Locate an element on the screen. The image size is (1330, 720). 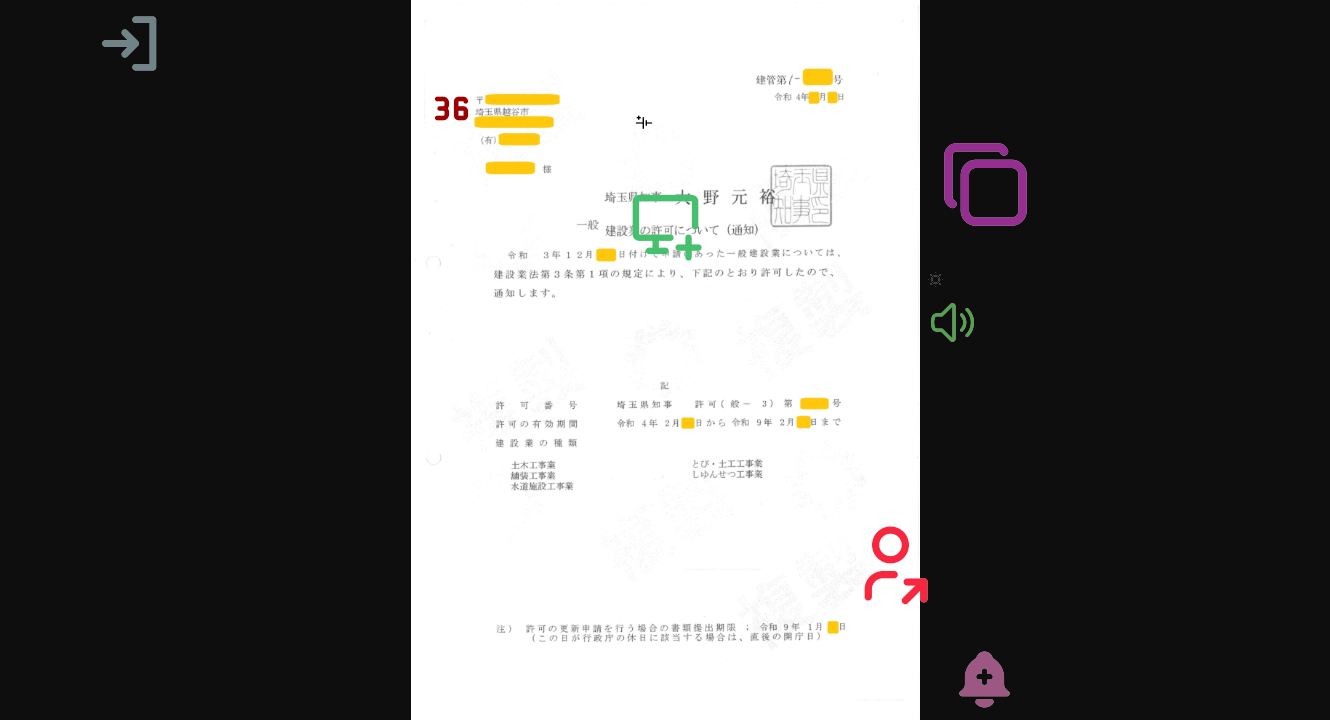
indicates item number 36 in a list or sequence is located at coordinates (451, 108).